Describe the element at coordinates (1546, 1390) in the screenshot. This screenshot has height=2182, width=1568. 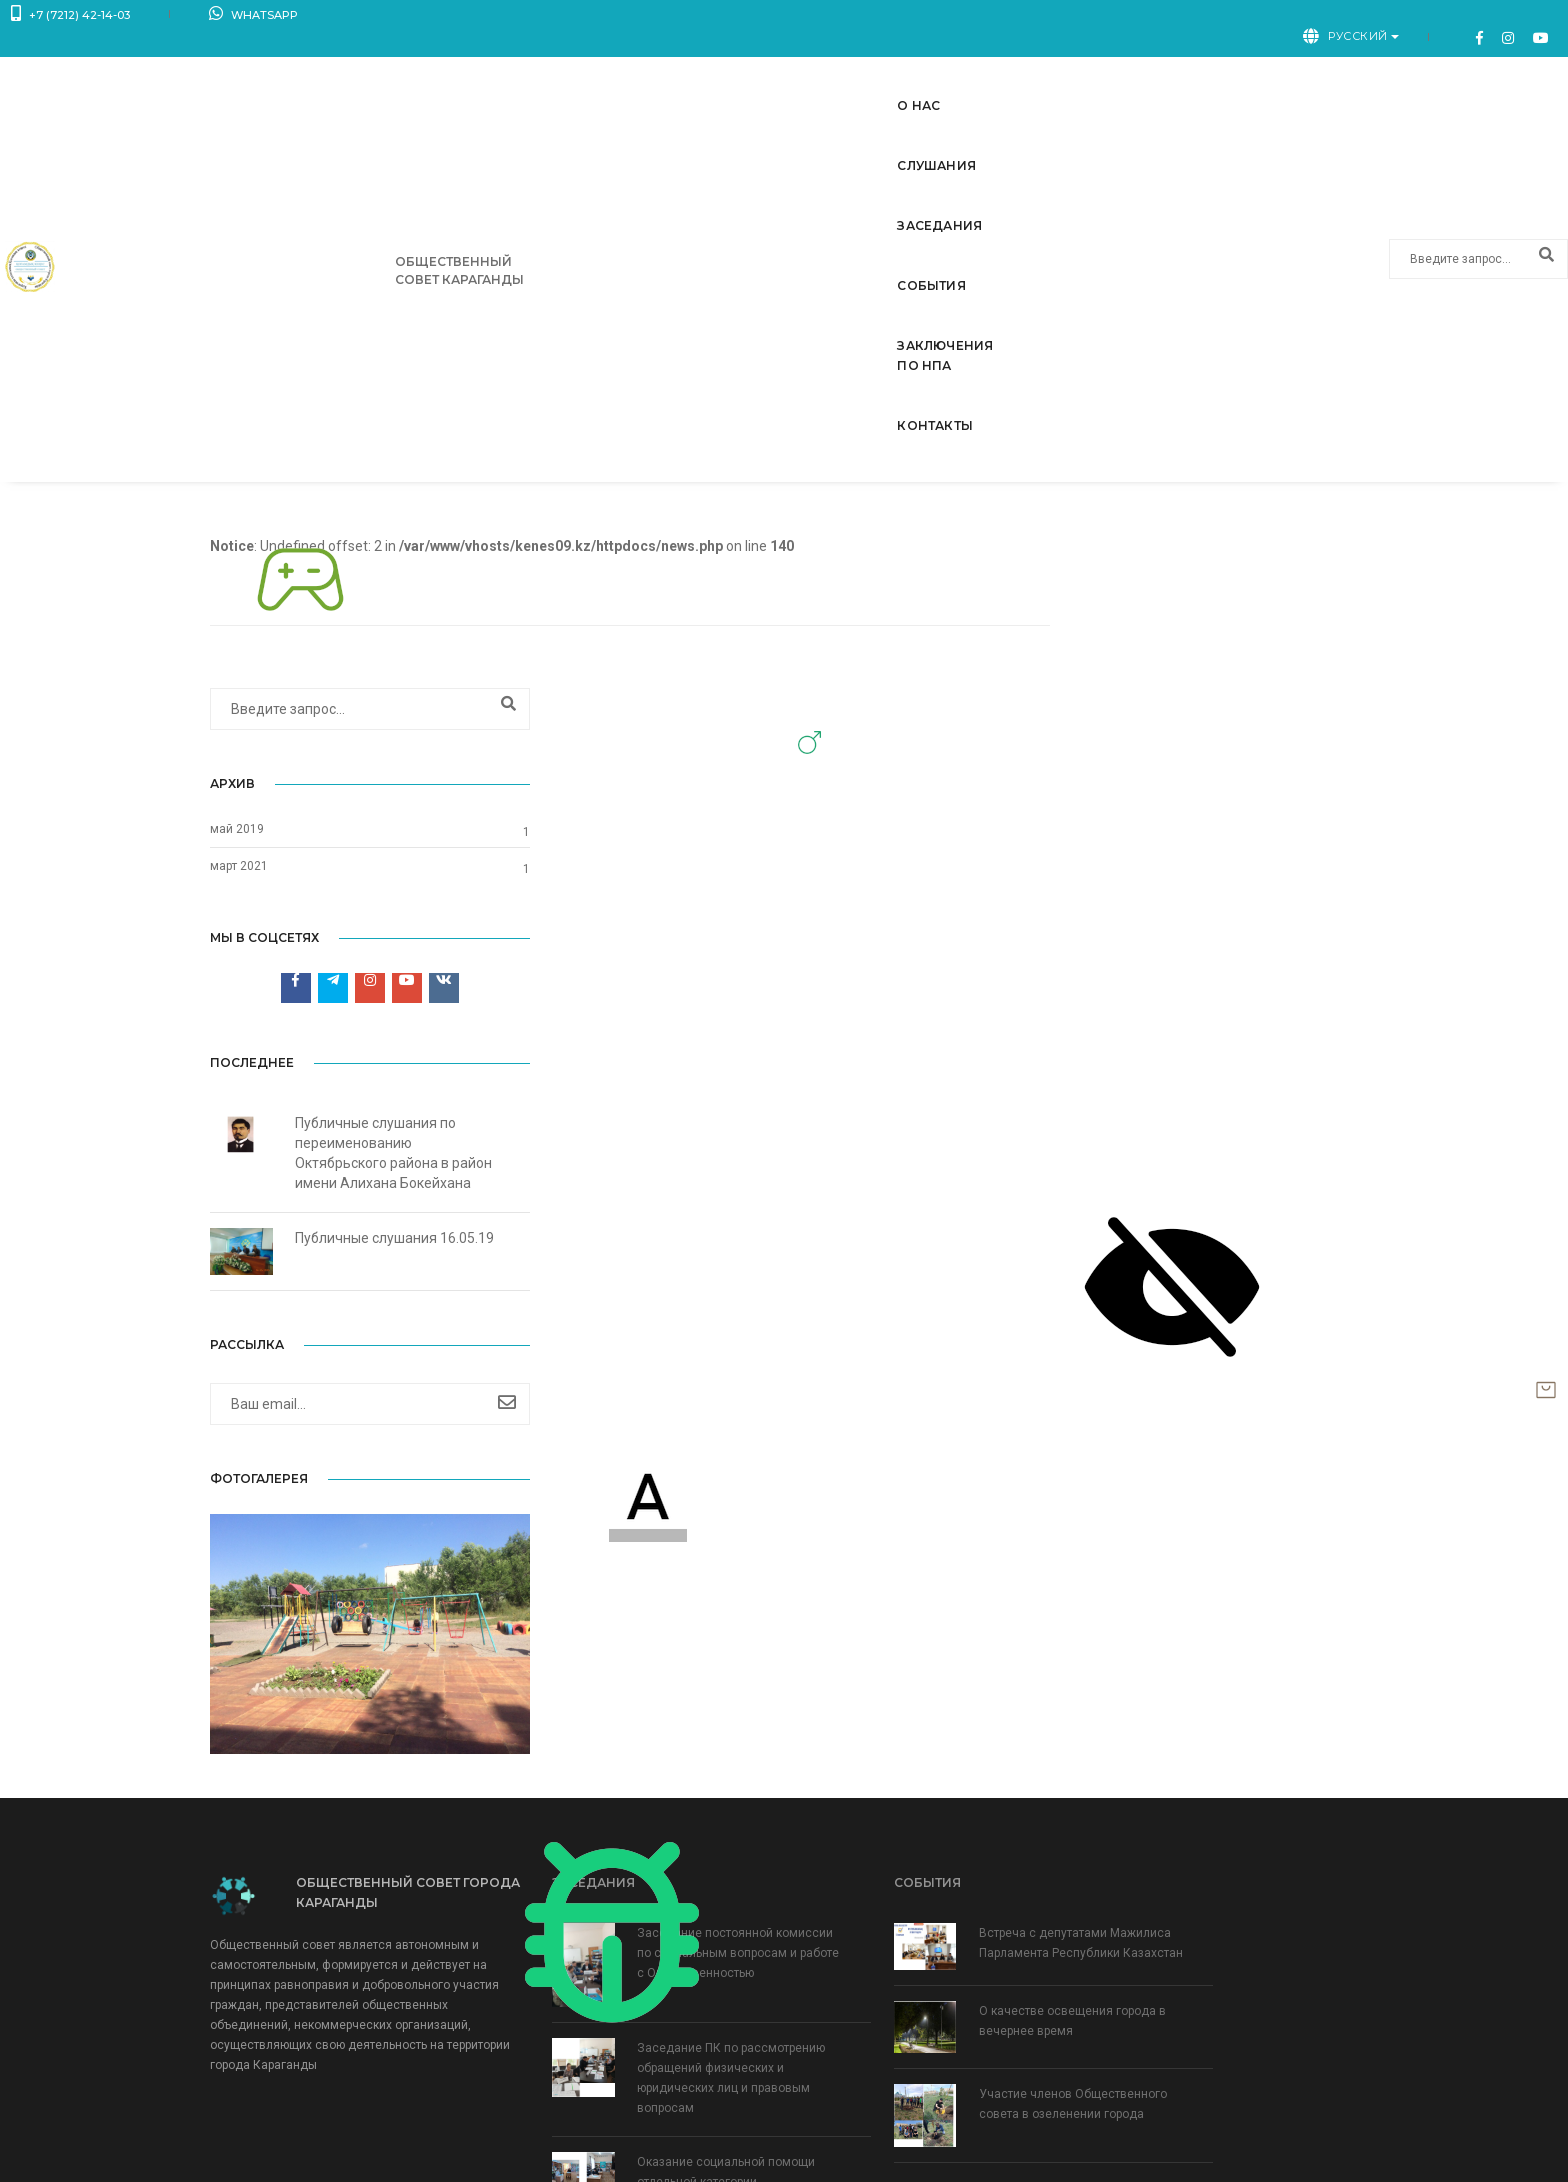
I see `view your shopping cart` at that location.